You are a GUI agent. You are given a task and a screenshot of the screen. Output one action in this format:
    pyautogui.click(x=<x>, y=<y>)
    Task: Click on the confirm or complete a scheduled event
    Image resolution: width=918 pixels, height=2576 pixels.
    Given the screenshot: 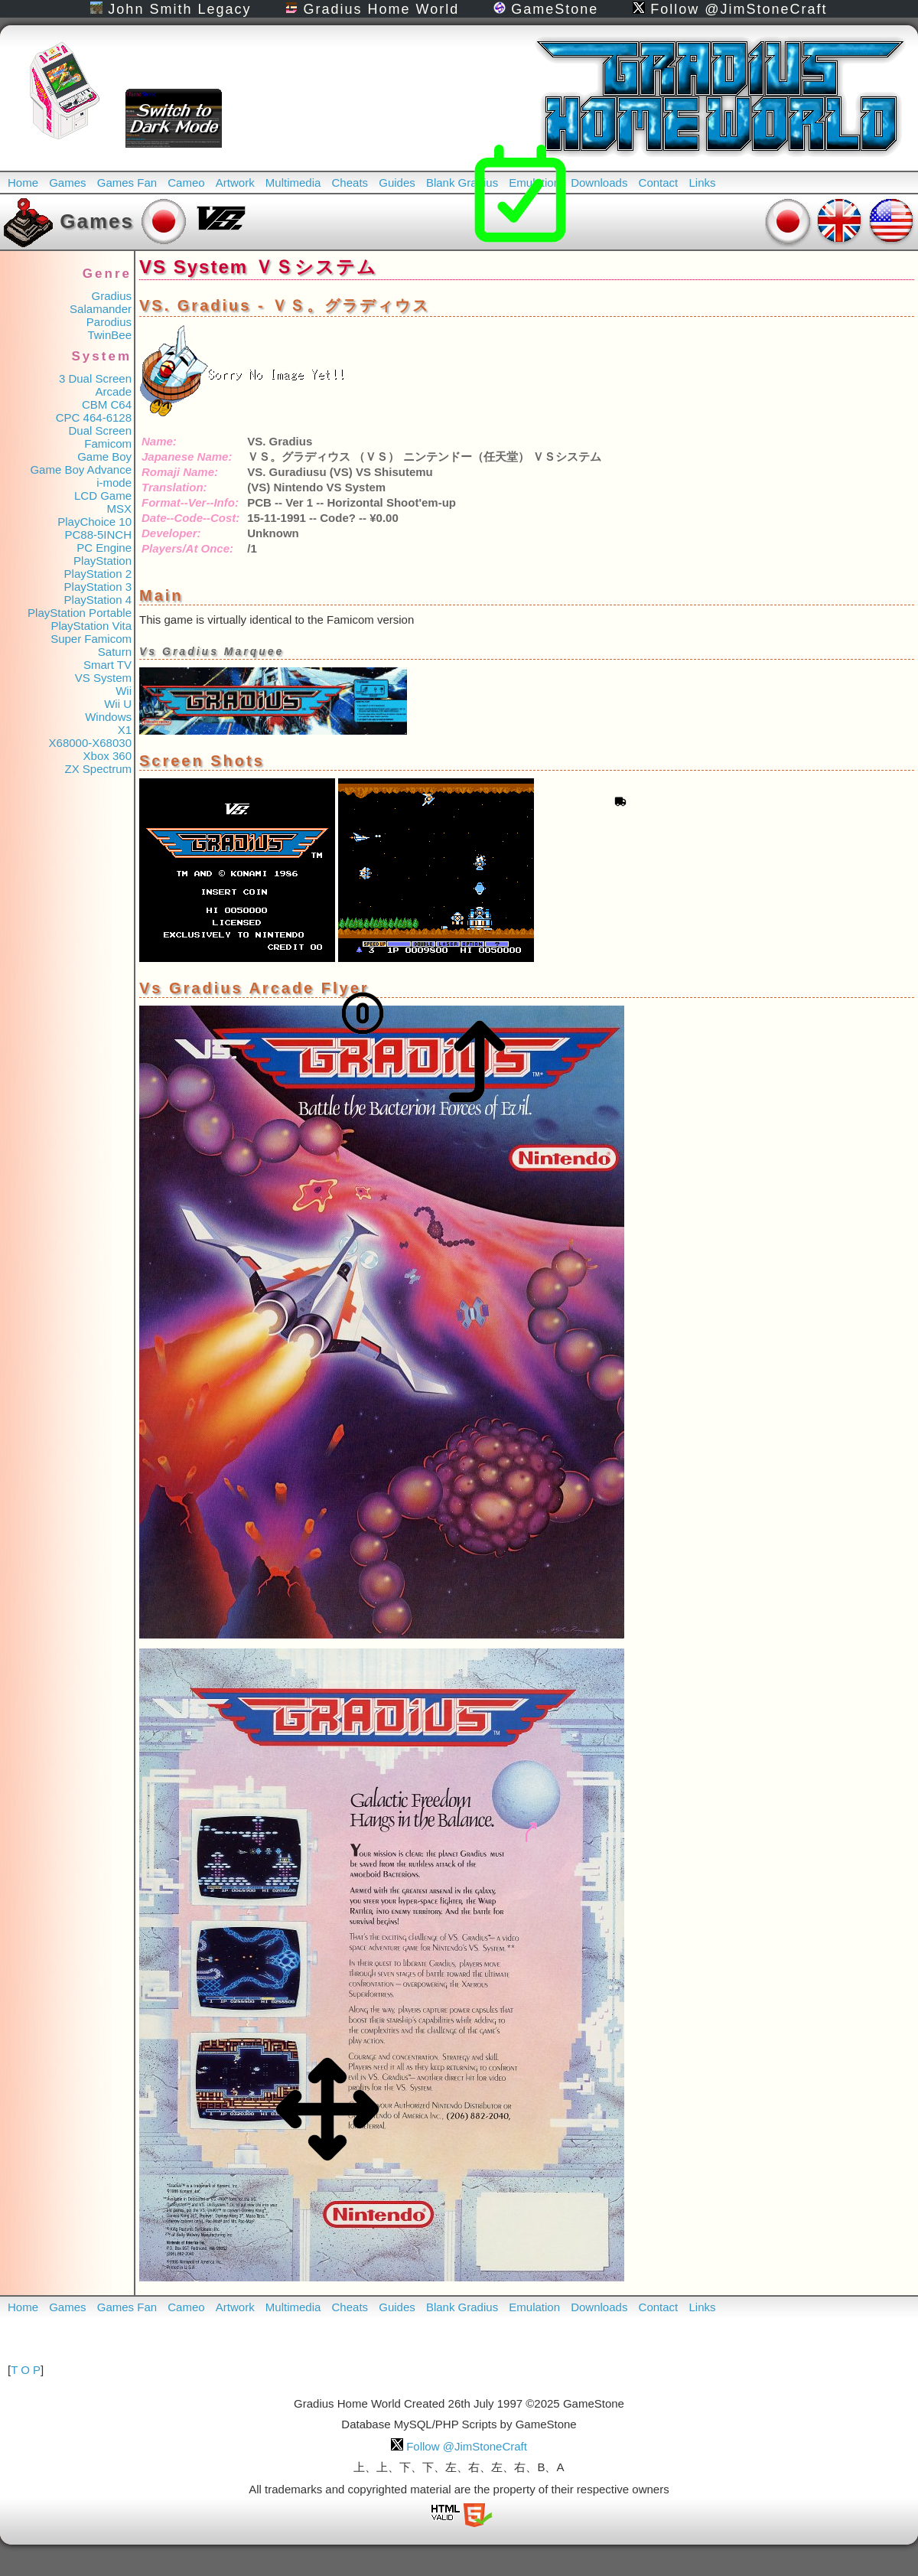 What is the action you would take?
    pyautogui.click(x=520, y=197)
    